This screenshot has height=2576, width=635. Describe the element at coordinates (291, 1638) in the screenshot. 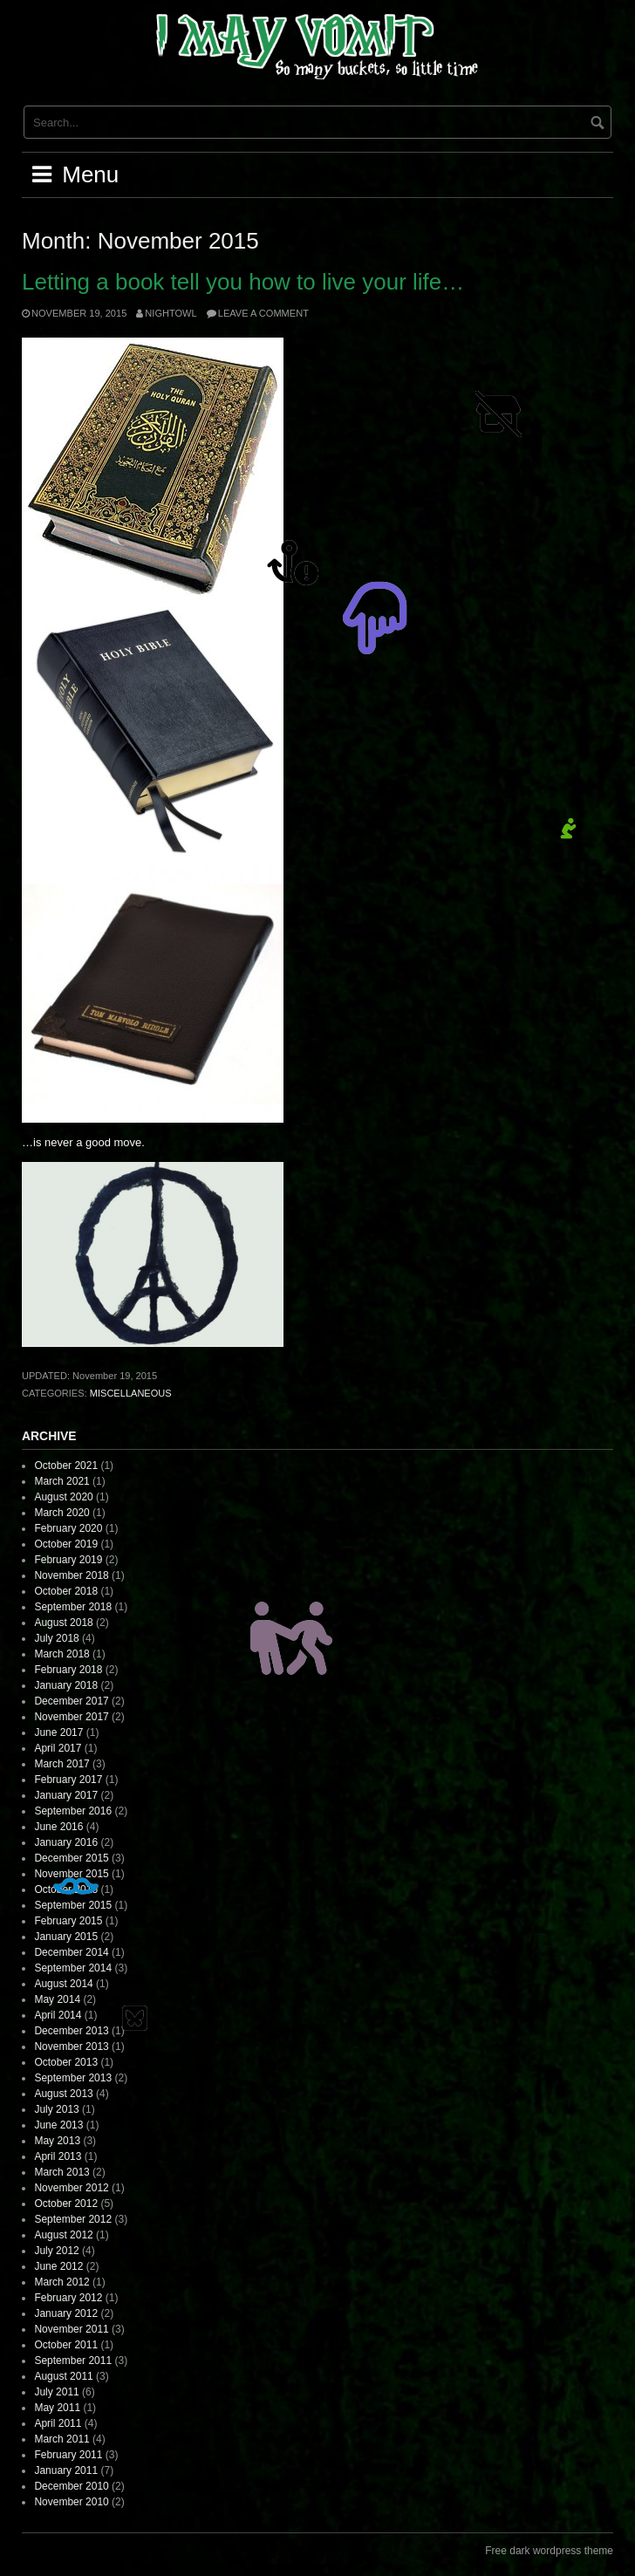

I see `indicates evacuation or emergency exit in progress` at that location.